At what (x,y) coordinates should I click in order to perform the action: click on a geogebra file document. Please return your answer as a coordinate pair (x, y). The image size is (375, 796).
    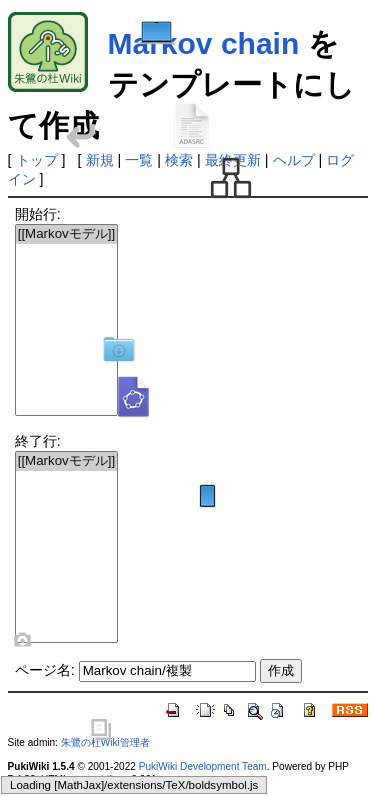
    Looking at the image, I should click on (133, 397).